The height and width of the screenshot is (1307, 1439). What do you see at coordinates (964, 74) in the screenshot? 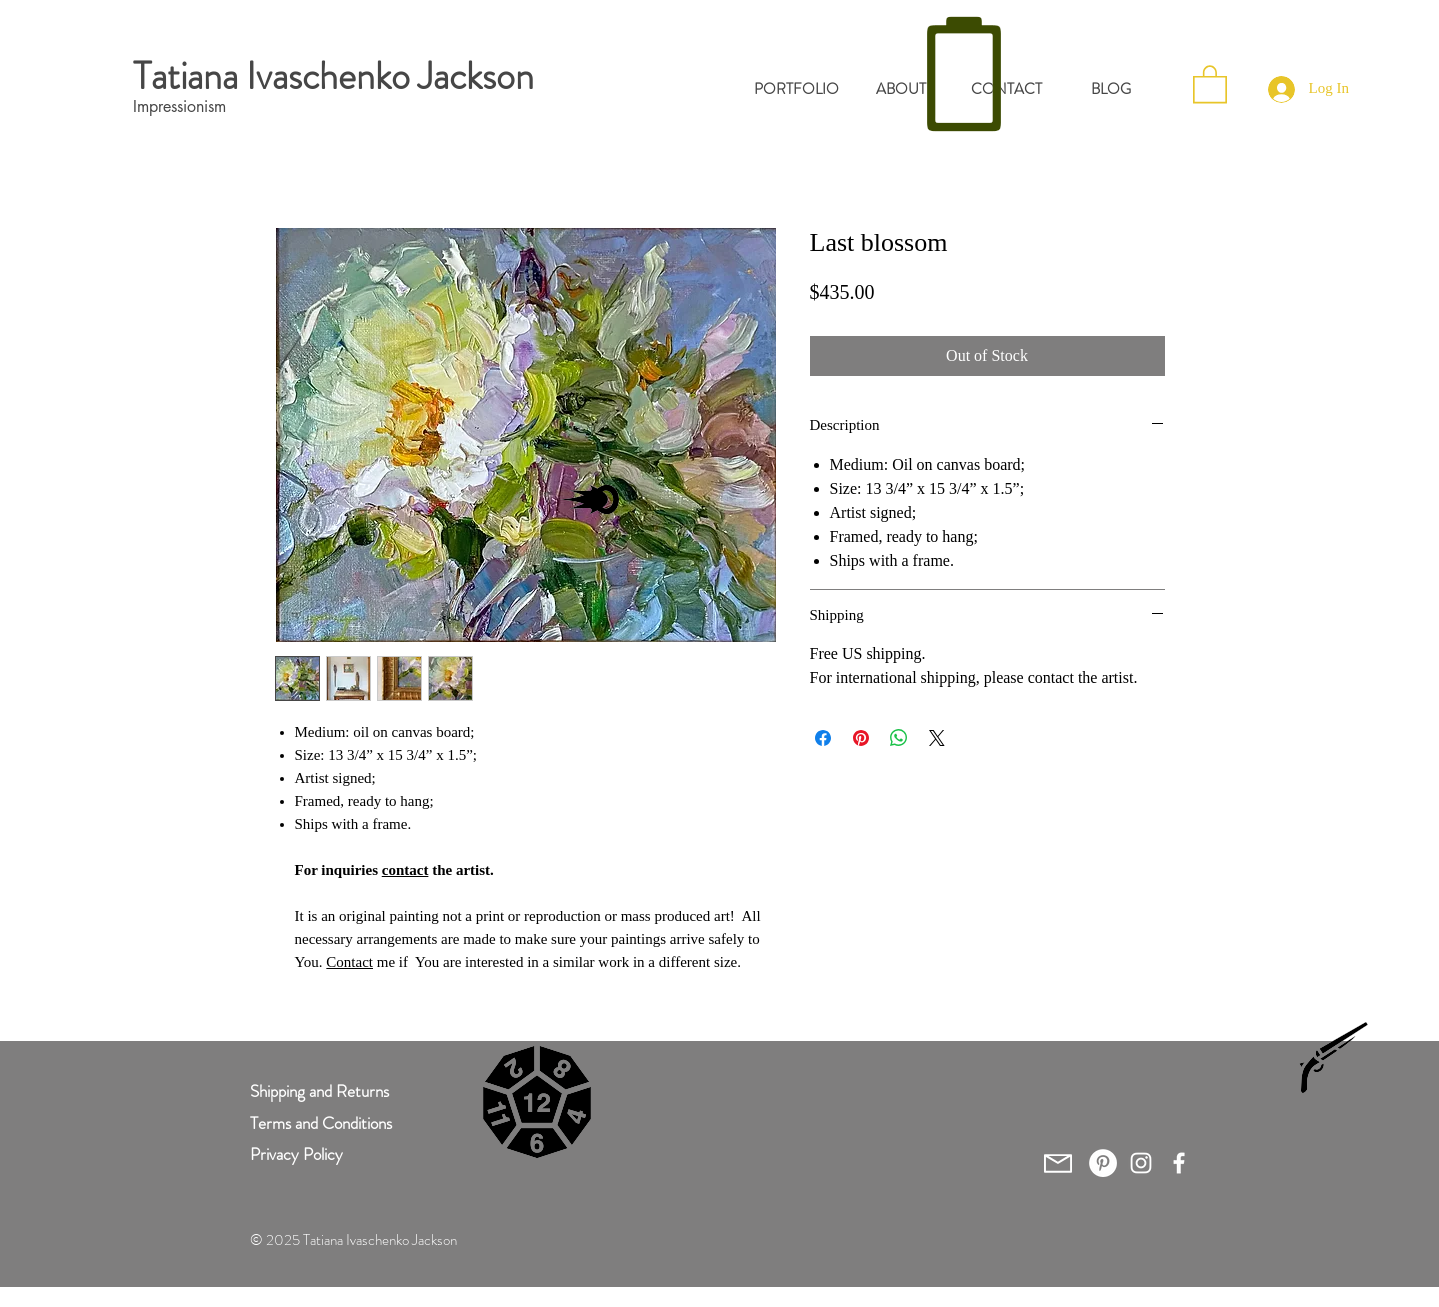
I see `indicates empty battery status` at bounding box center [964, 74].